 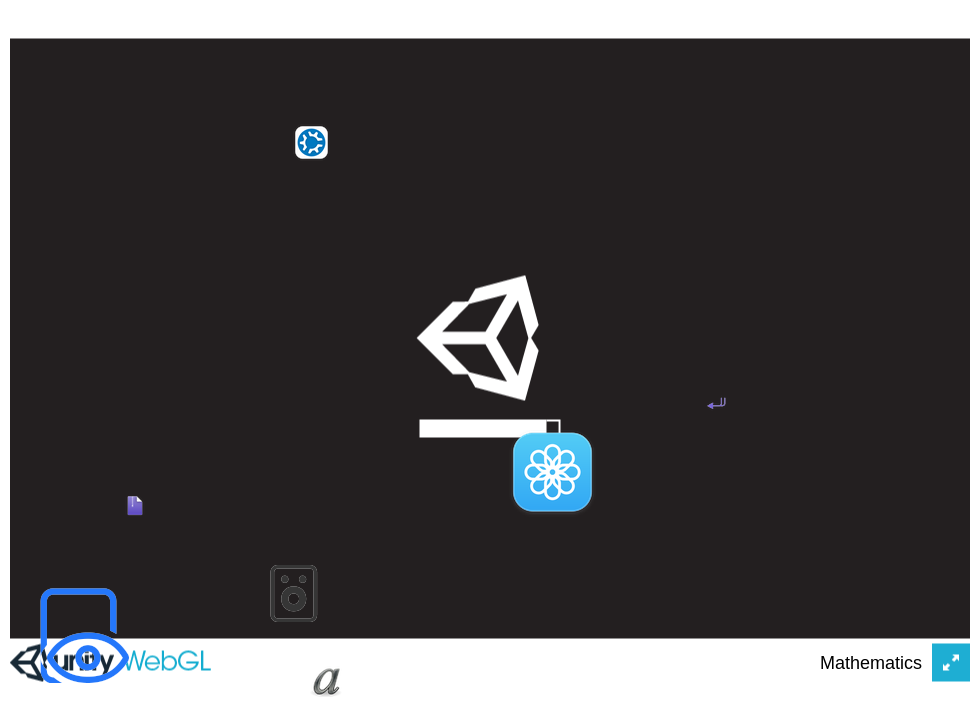 I want to click on apply italic formatting to selected text, so click(x=327, y=681).